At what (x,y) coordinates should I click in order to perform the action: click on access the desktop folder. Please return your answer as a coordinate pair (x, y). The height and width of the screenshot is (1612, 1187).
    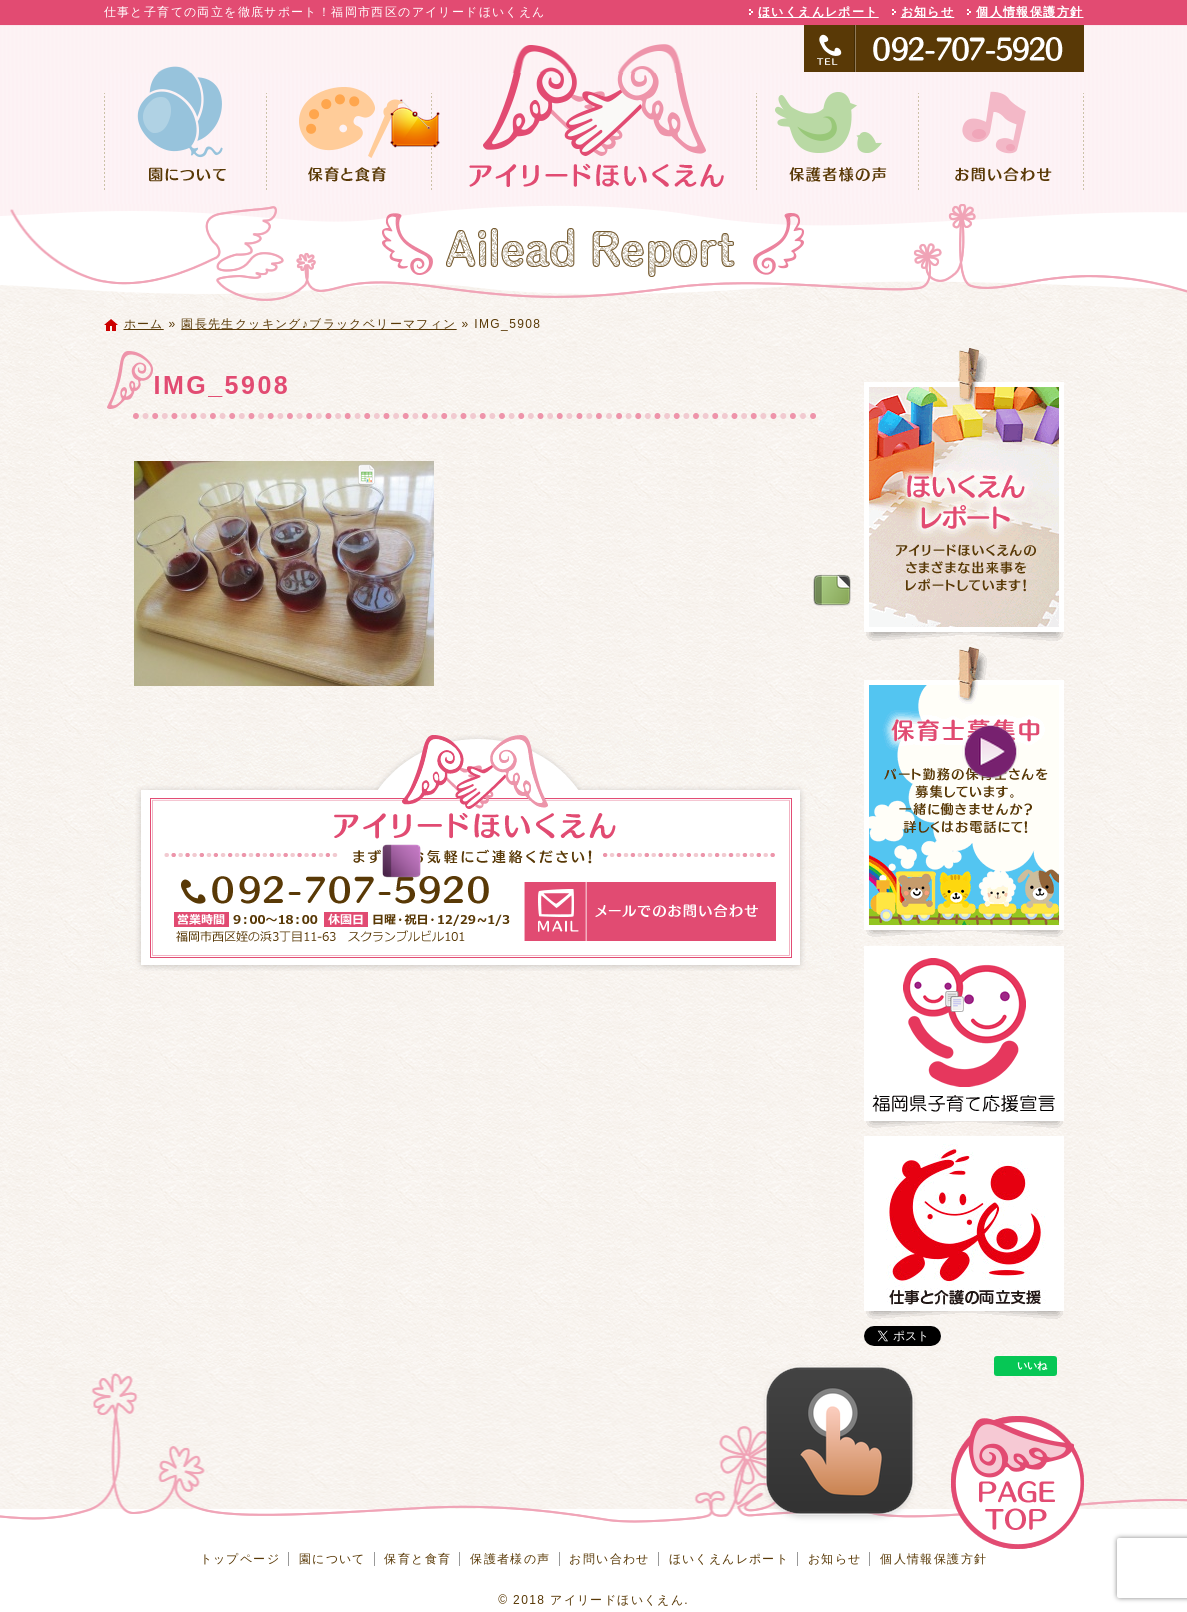
    Looking at the image, I should click on (401, 859).